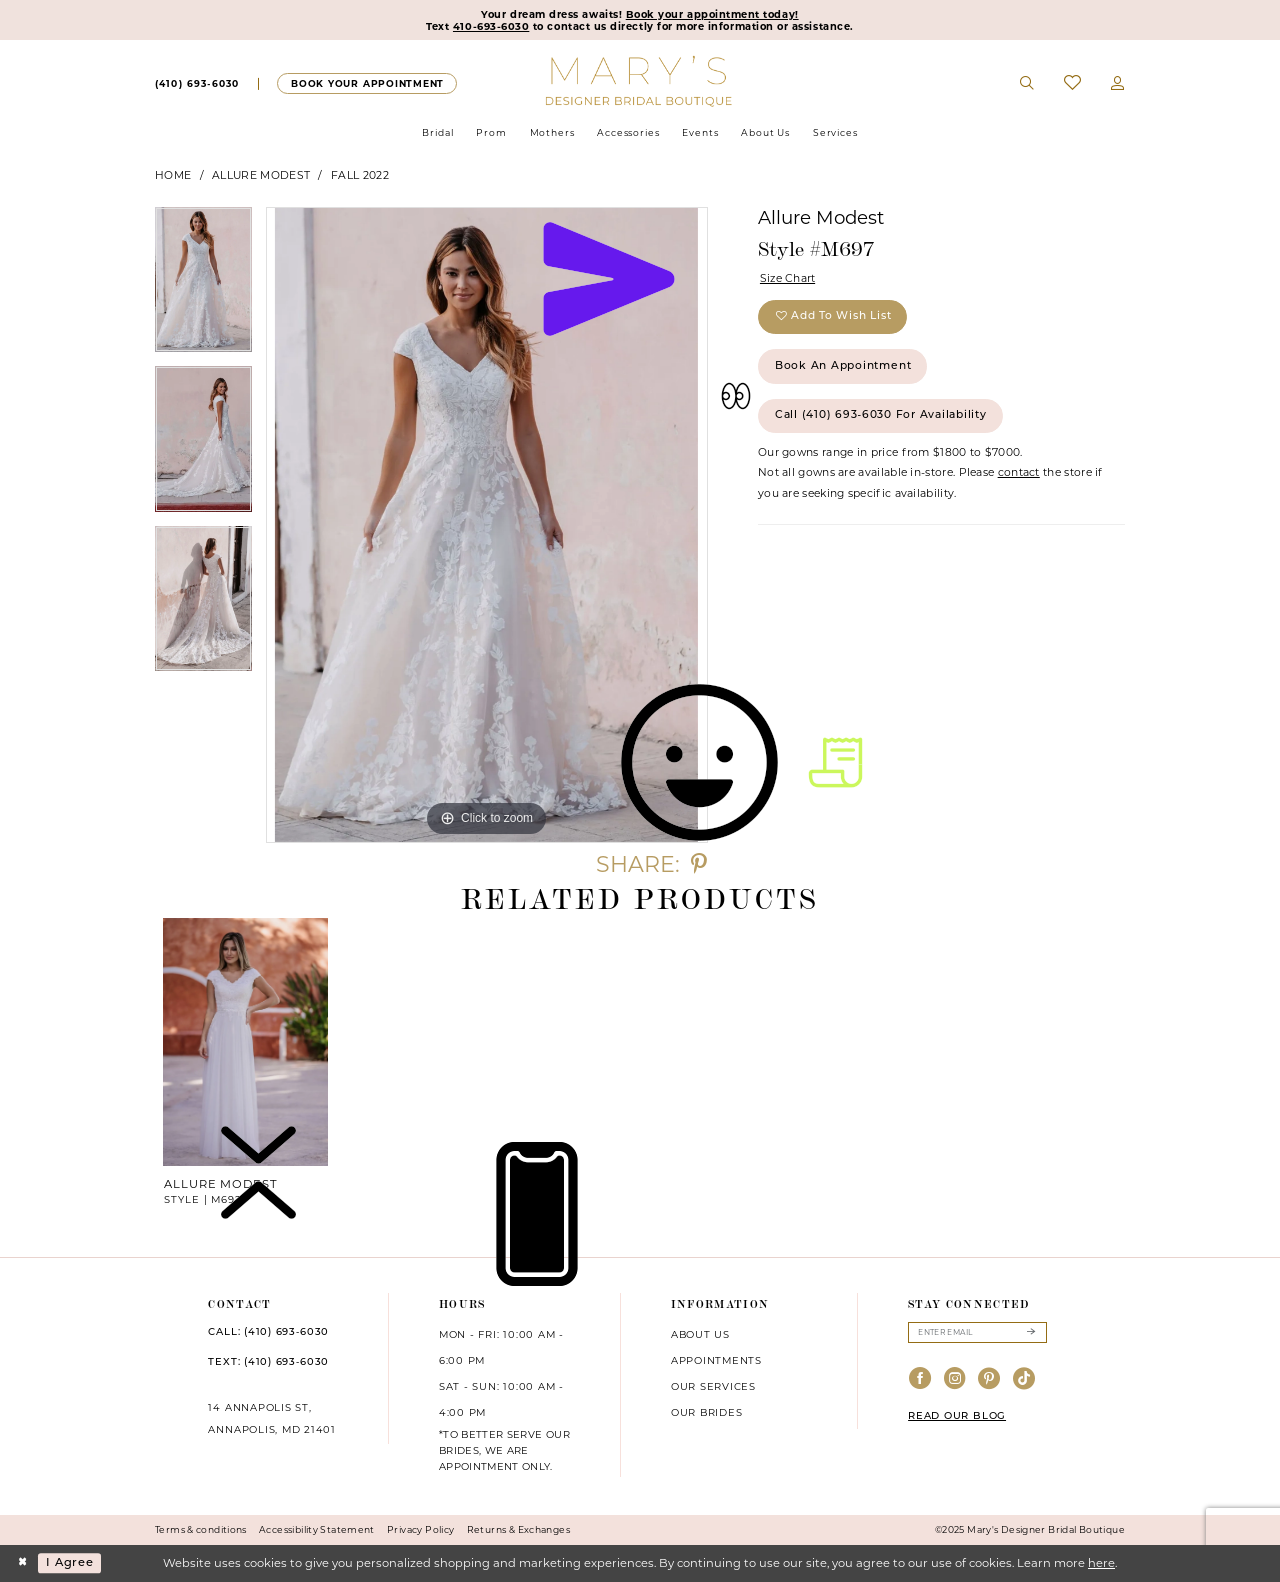 The width and height of the screenshot is (1280, 1582). What do you see at coordinates (537, 1214) in the screenshot?
I see `switch to mobile view` at bounding box center [537, 1214].